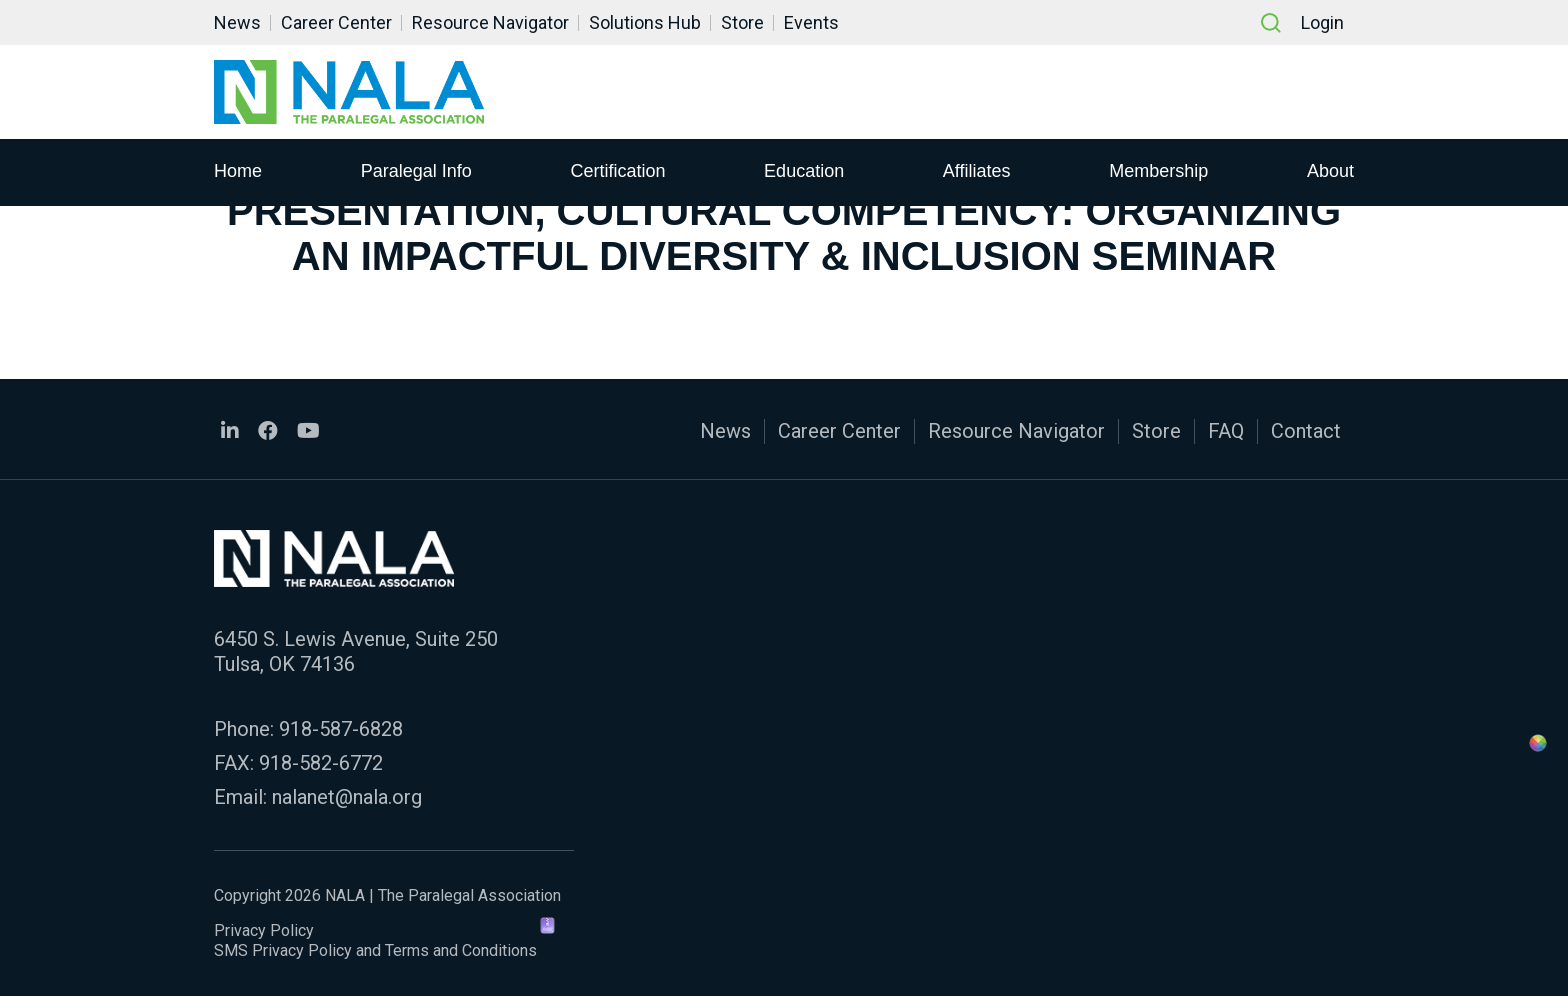  I want to click on open color picker or palette settings, so click(1538, 743).